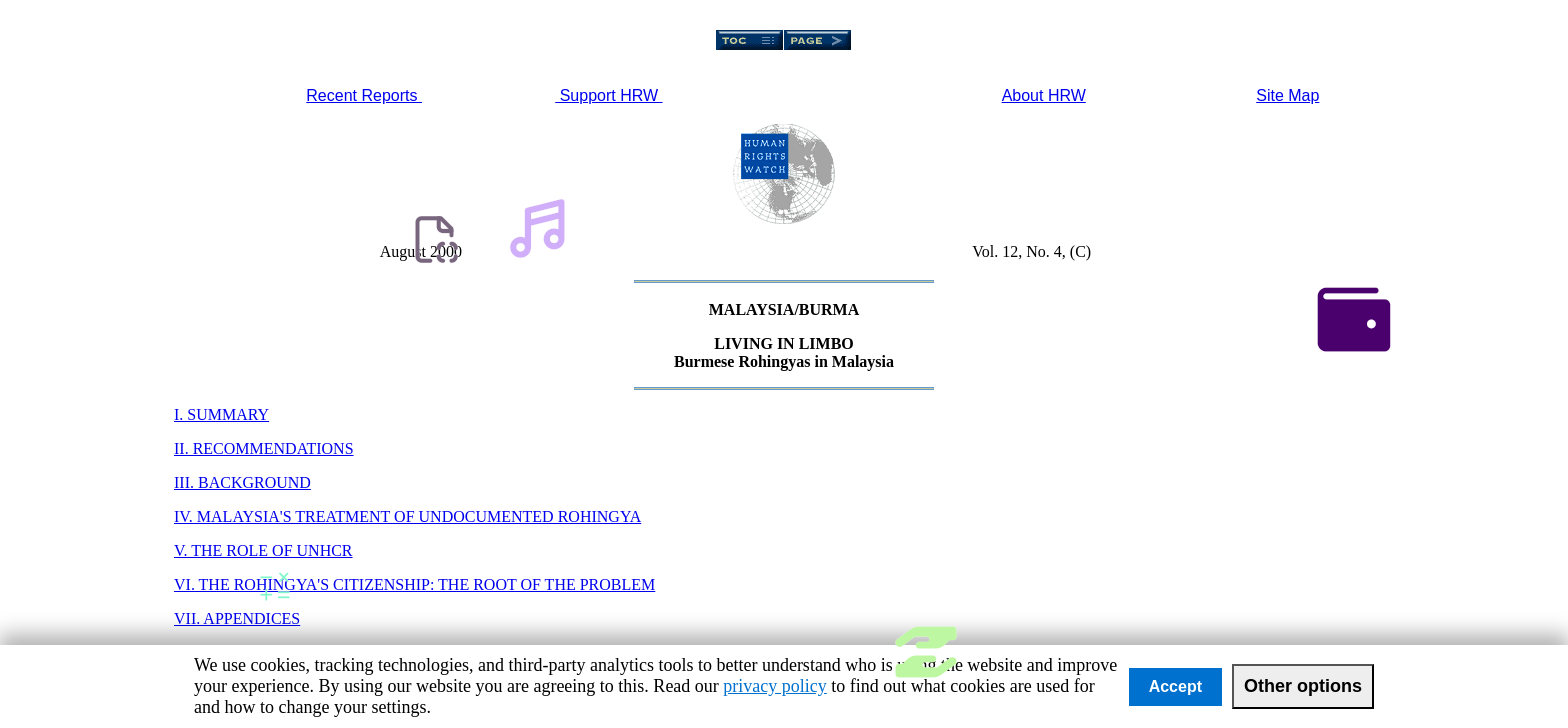  Describe the element at coordinates (540, 229) in the screenshot. I see `access music library or audio files` at that location.